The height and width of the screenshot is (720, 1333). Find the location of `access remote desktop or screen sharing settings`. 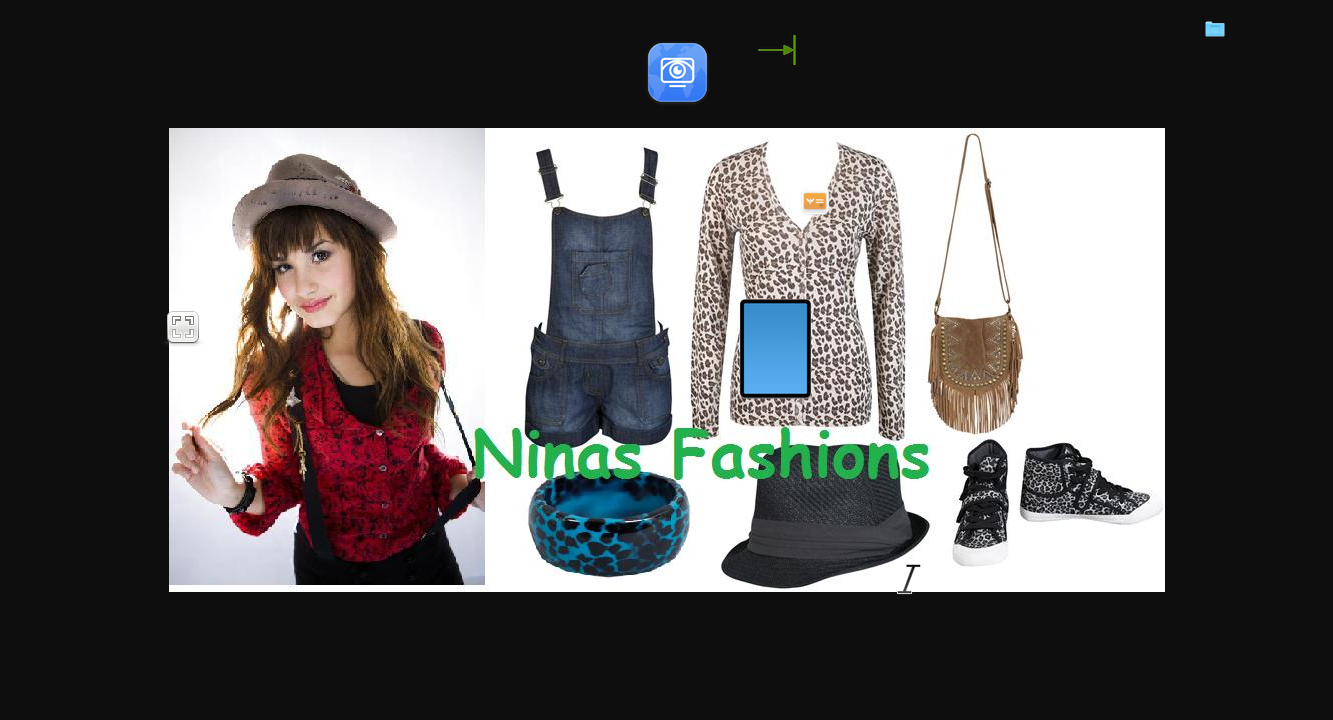

access remote desktop or screen sharing settings is located at coordinates (677, 73).